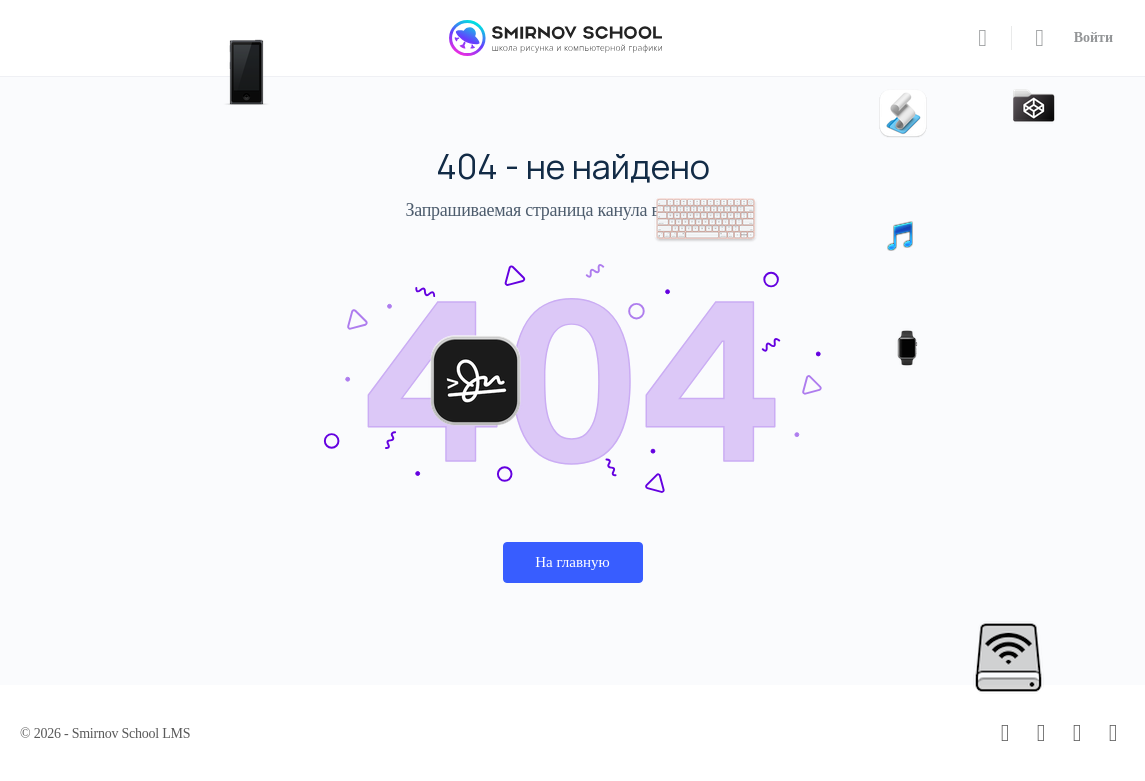  What do you see at coordinates (1008, 657) in the screenshot?
I see `access a wireless network drive` at bounding box center [1008, 657].